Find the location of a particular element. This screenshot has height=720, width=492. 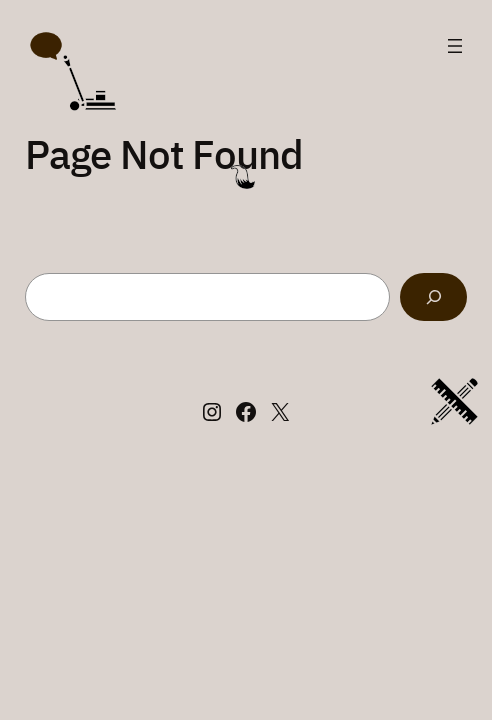

fox or canine character/avatar selection is located at coordinates (243, 177).